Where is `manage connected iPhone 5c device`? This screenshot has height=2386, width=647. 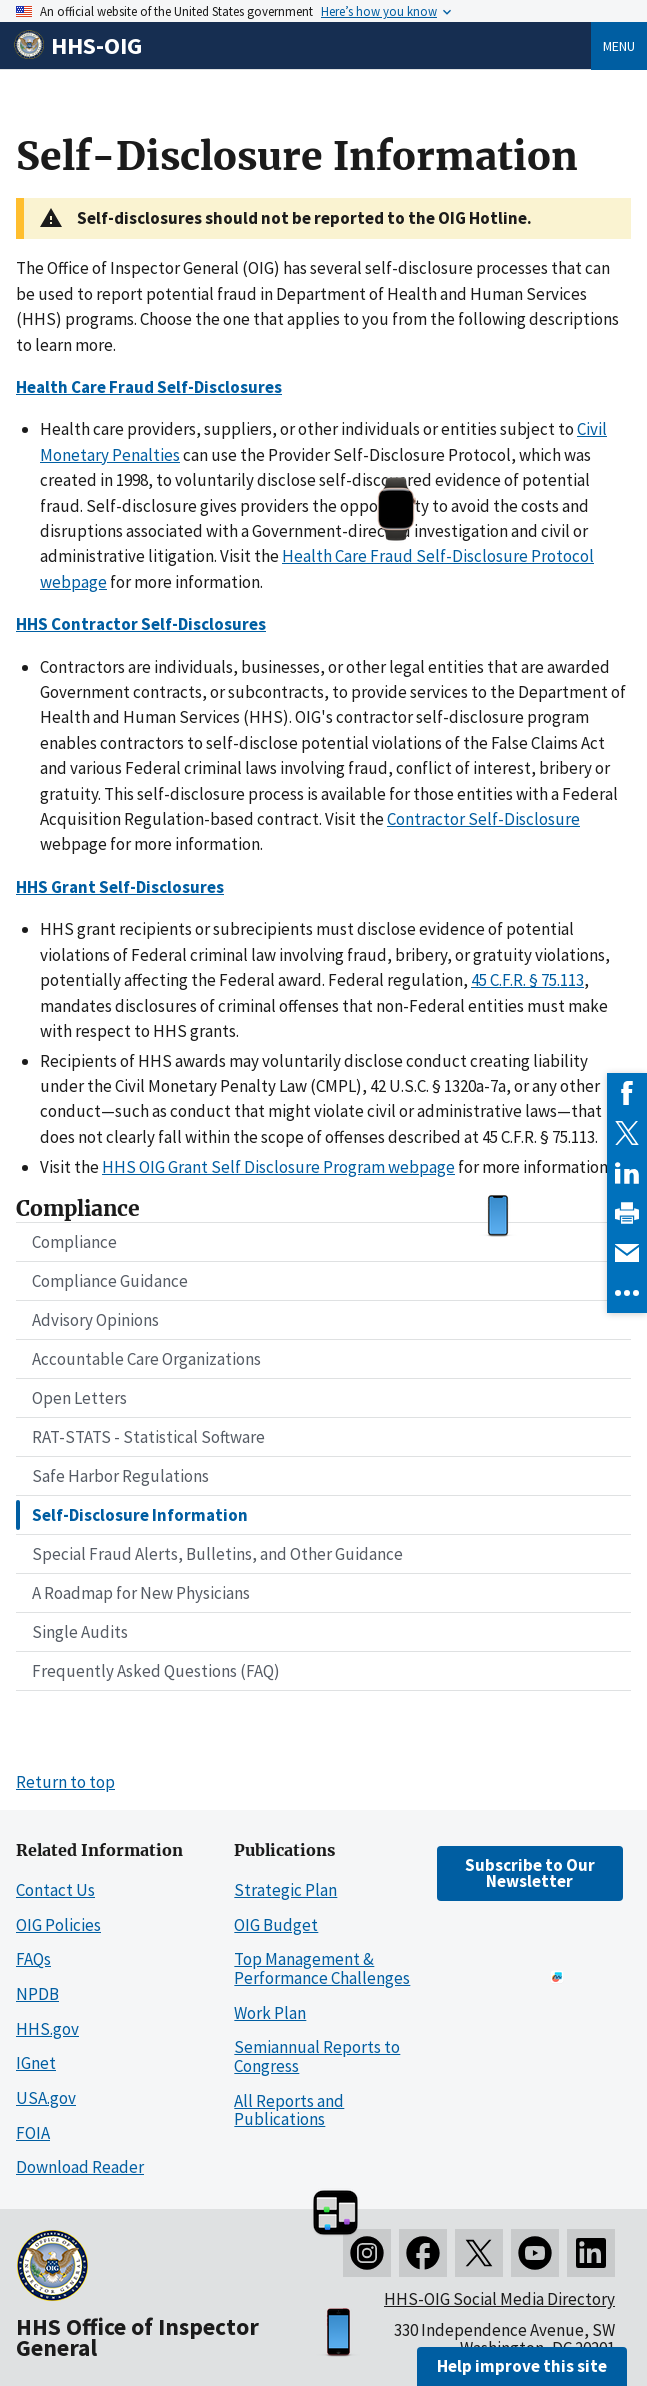
manage connected iPhone 5c device is located at coordinates (338, 2332).